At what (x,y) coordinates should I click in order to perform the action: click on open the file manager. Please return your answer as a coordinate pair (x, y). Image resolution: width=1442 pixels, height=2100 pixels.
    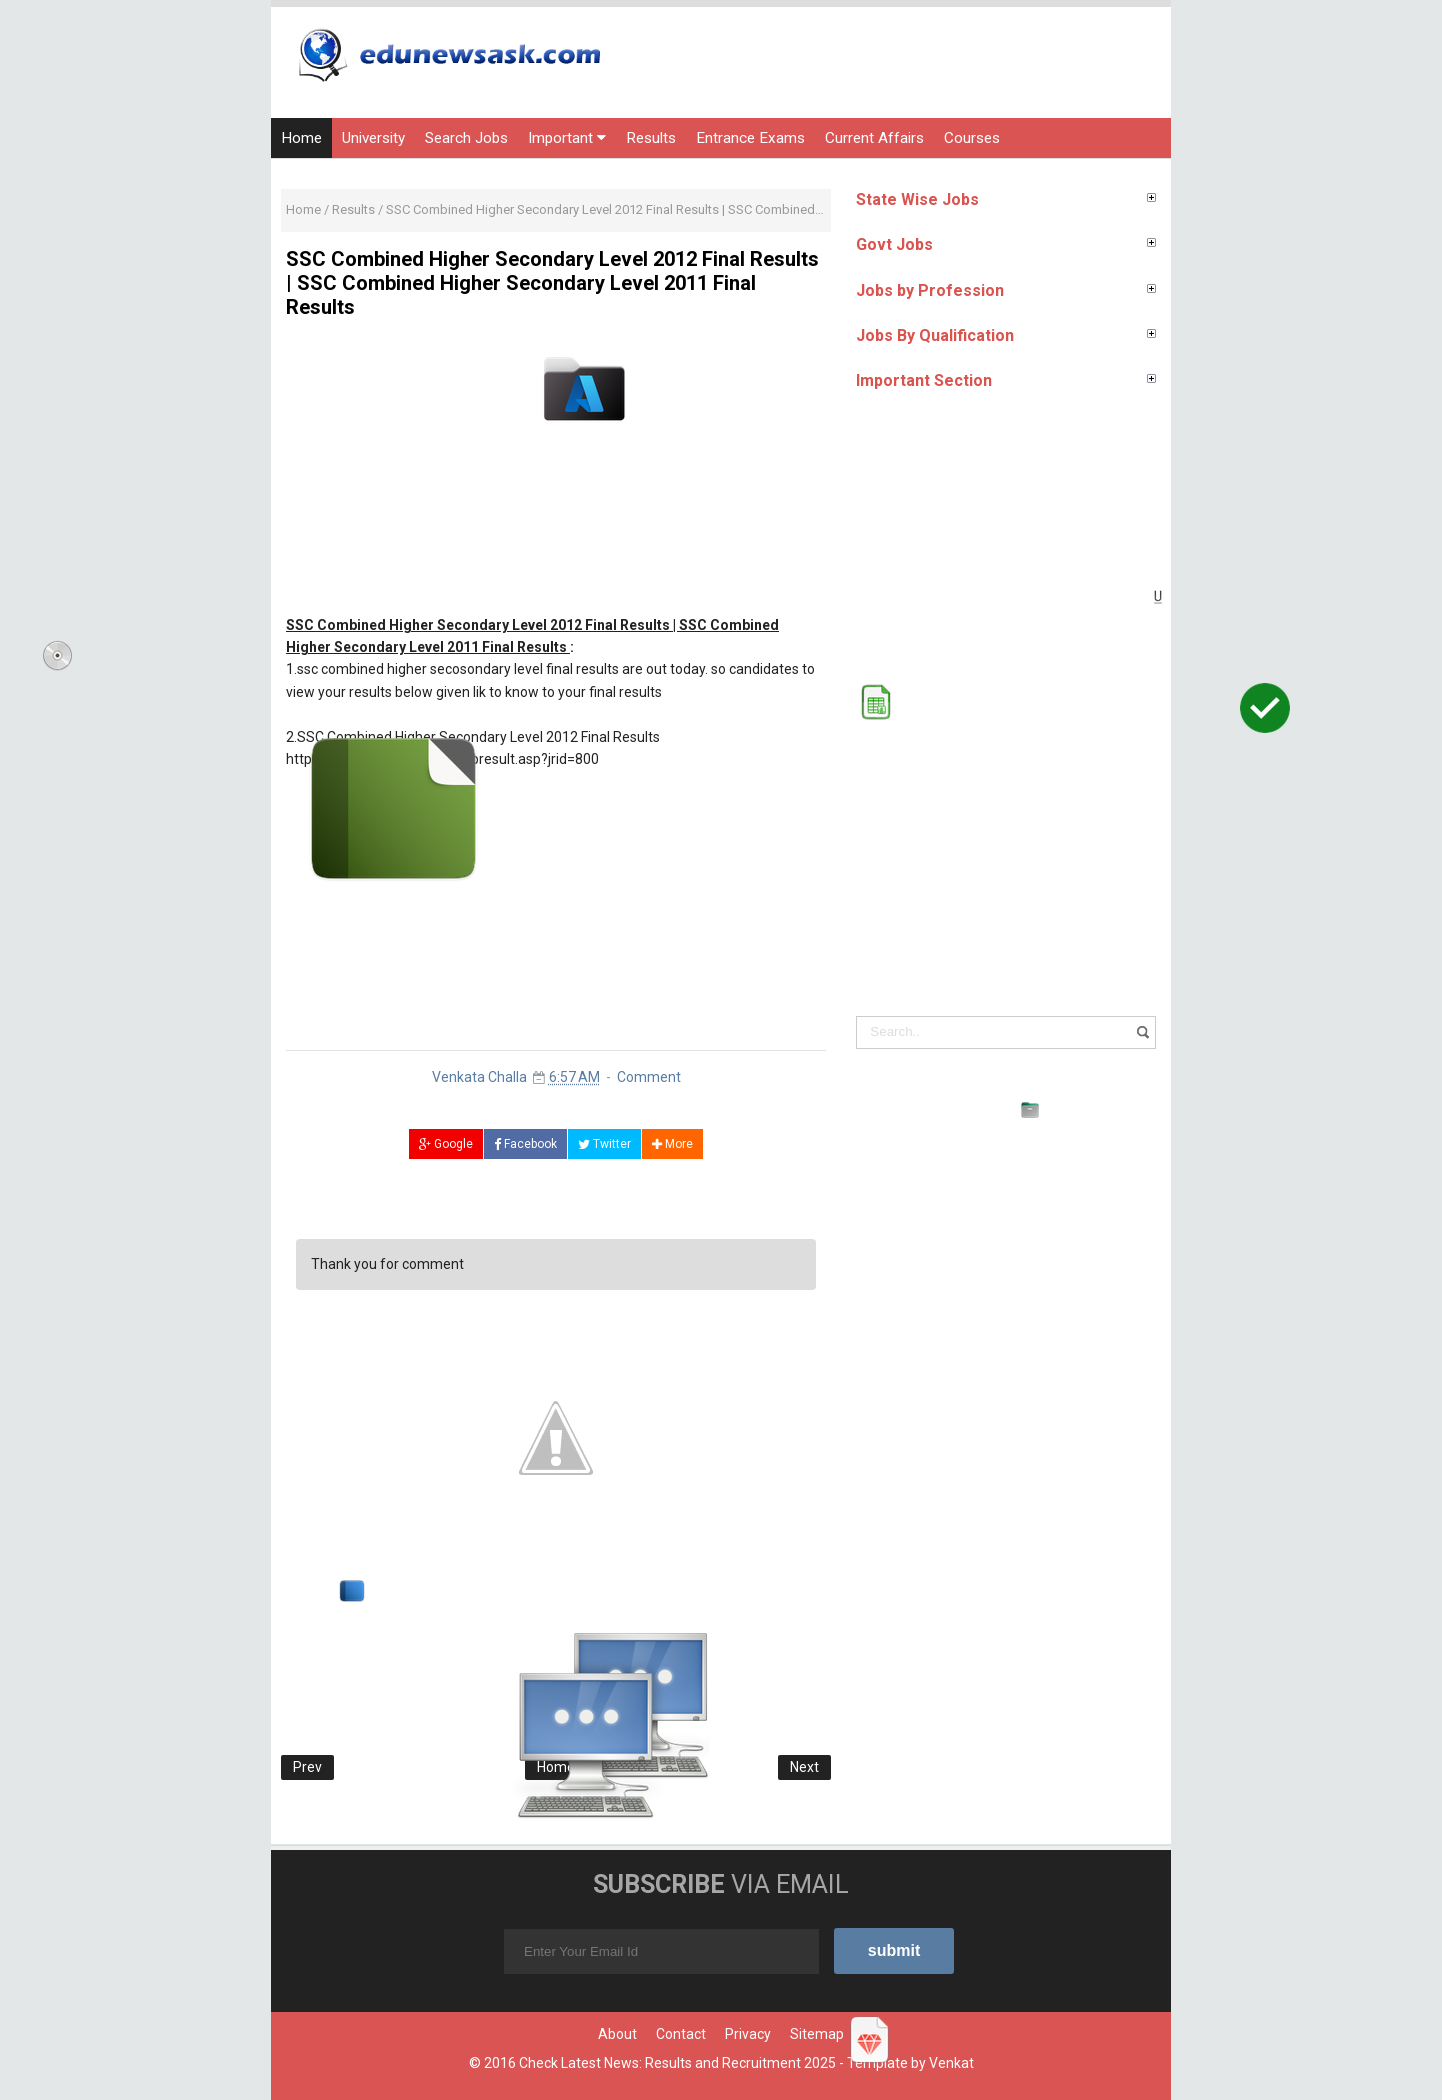
    Looking at the image, I should click on (1030, 1110).